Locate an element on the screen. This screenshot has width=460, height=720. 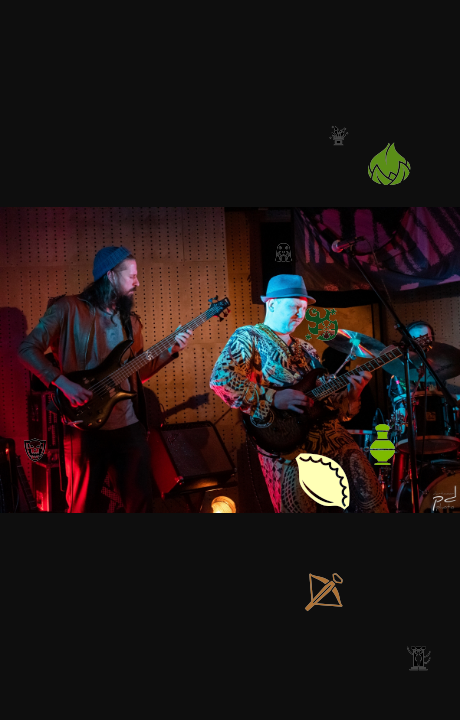
walrus character or avatar icon is located at coordinates (283, 252).